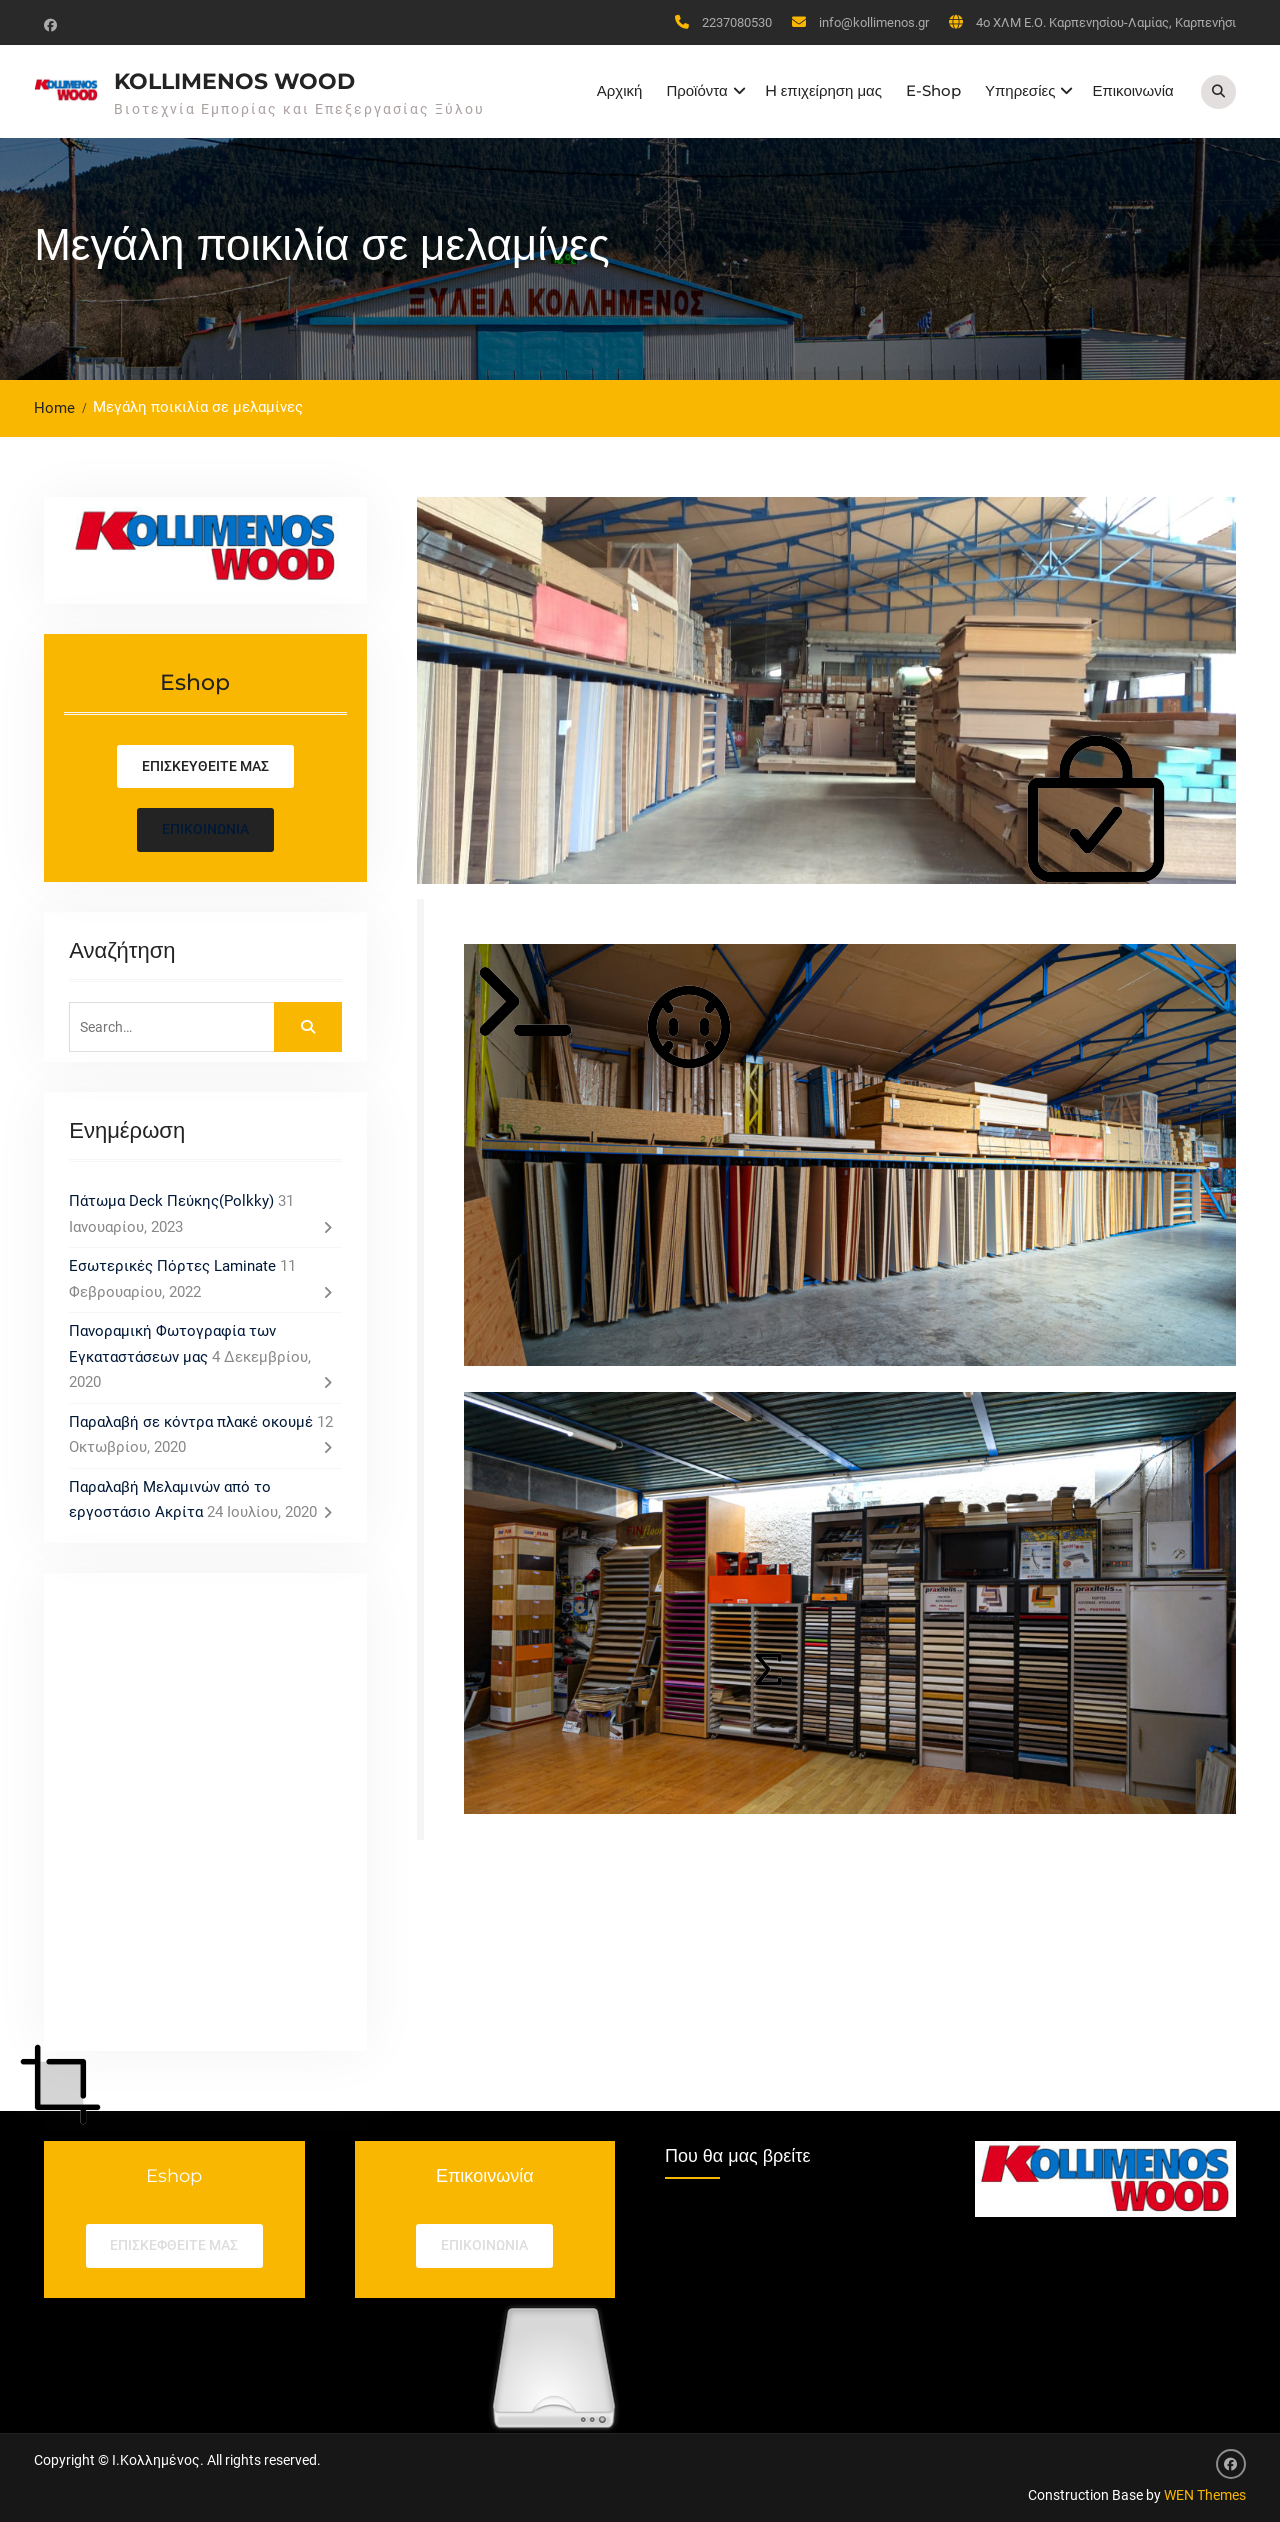 The width and height of the screenshot is (1280, 2522). I want to click on crop or resize an image, so click(60, 2084).